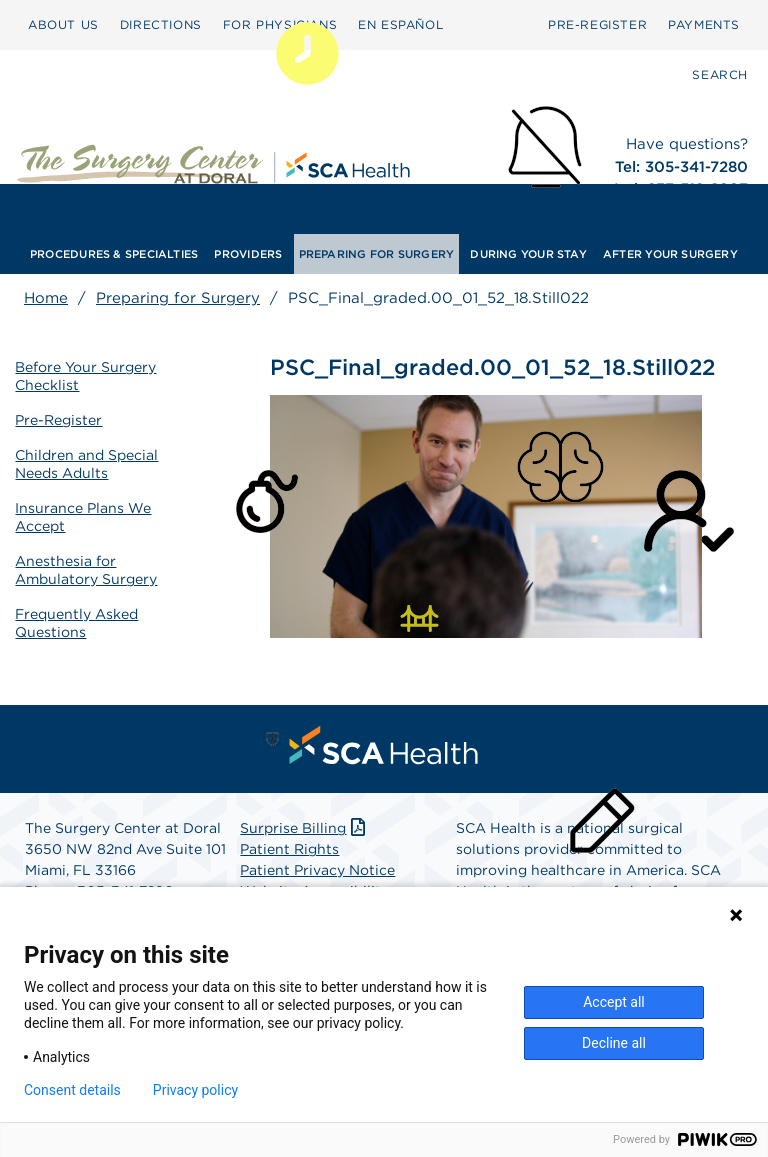 Image resolution: width=768 pixels, height=1157 pixels. Describe the element at coordinates (419, 618) in the screenshot. I see `view nearby bridges or crossings` at that location.